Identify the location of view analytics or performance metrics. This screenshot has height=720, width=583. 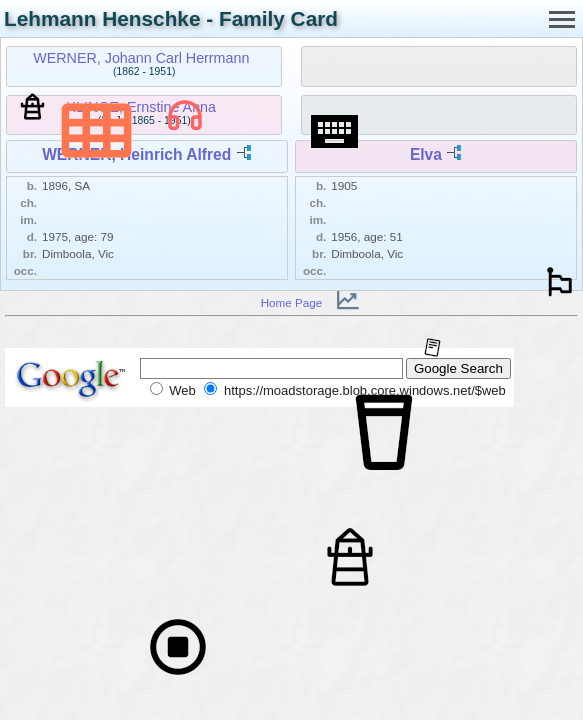
(348, 300).